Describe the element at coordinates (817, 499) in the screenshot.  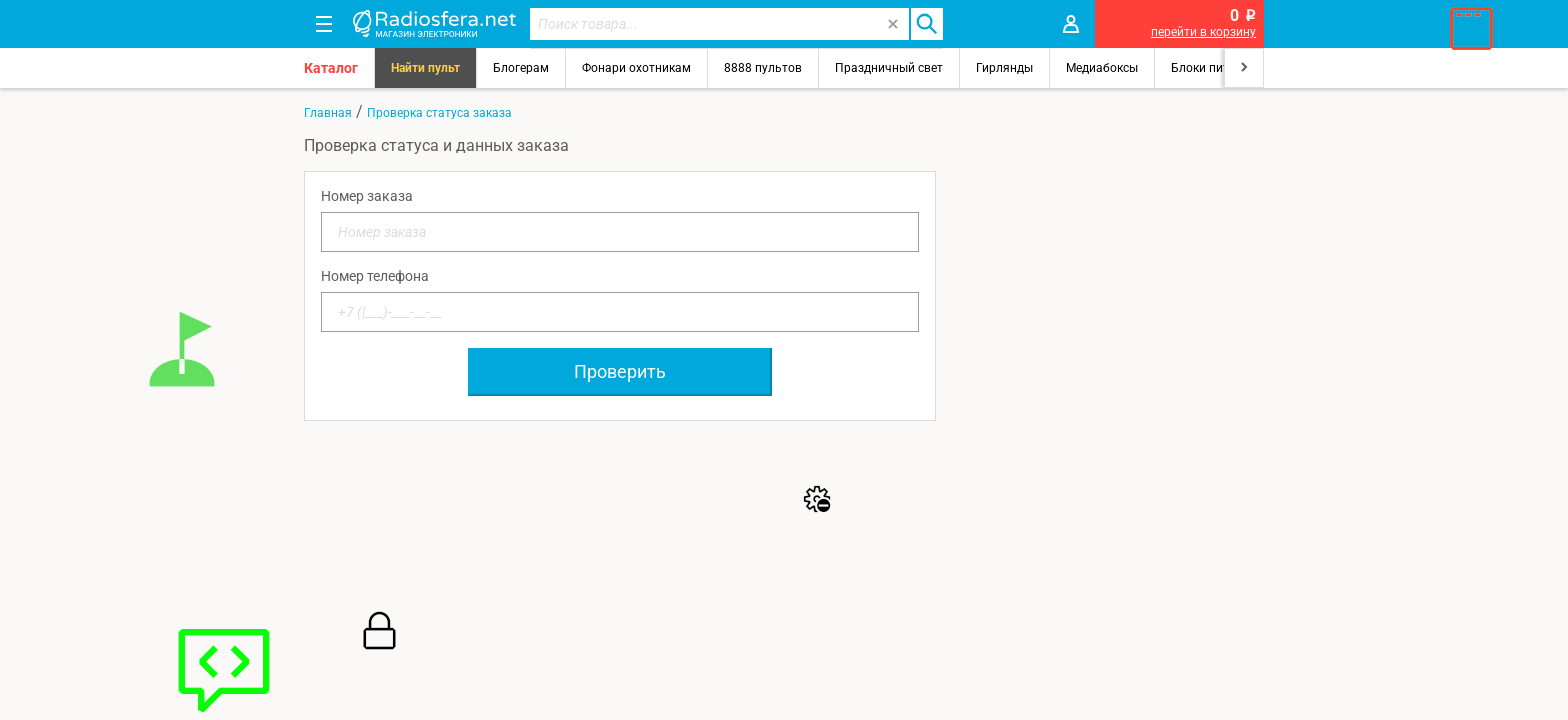
I see `exclude file or folder from settings` at that location.